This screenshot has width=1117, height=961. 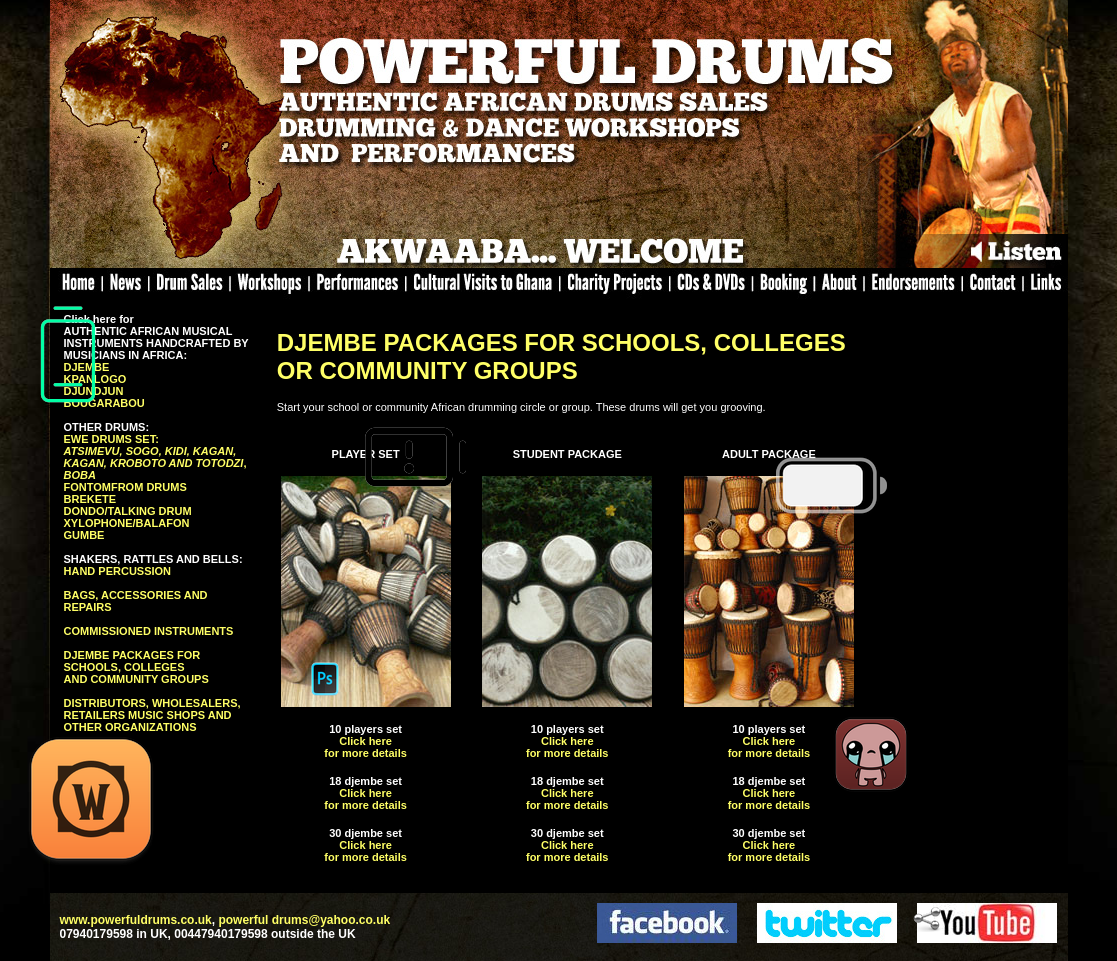 I want to click on indicates battery is at 90% charge, so click(x=831, y=485).